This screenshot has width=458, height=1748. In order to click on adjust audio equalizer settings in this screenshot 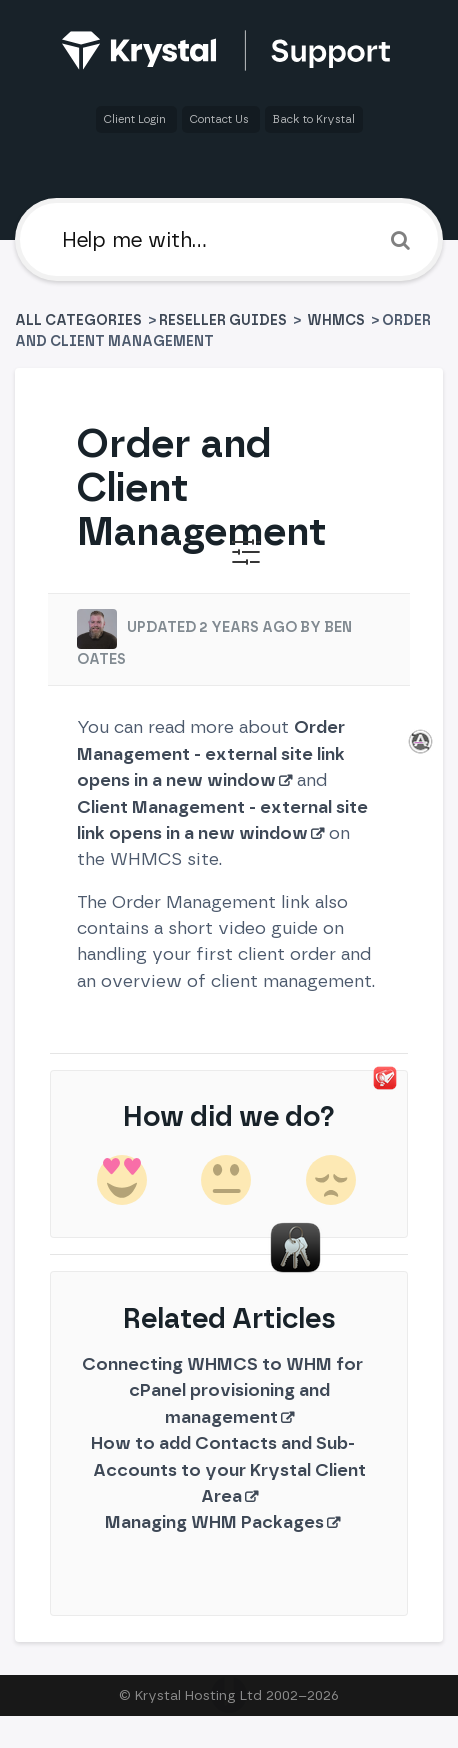, I will do `click(246, 551)`.